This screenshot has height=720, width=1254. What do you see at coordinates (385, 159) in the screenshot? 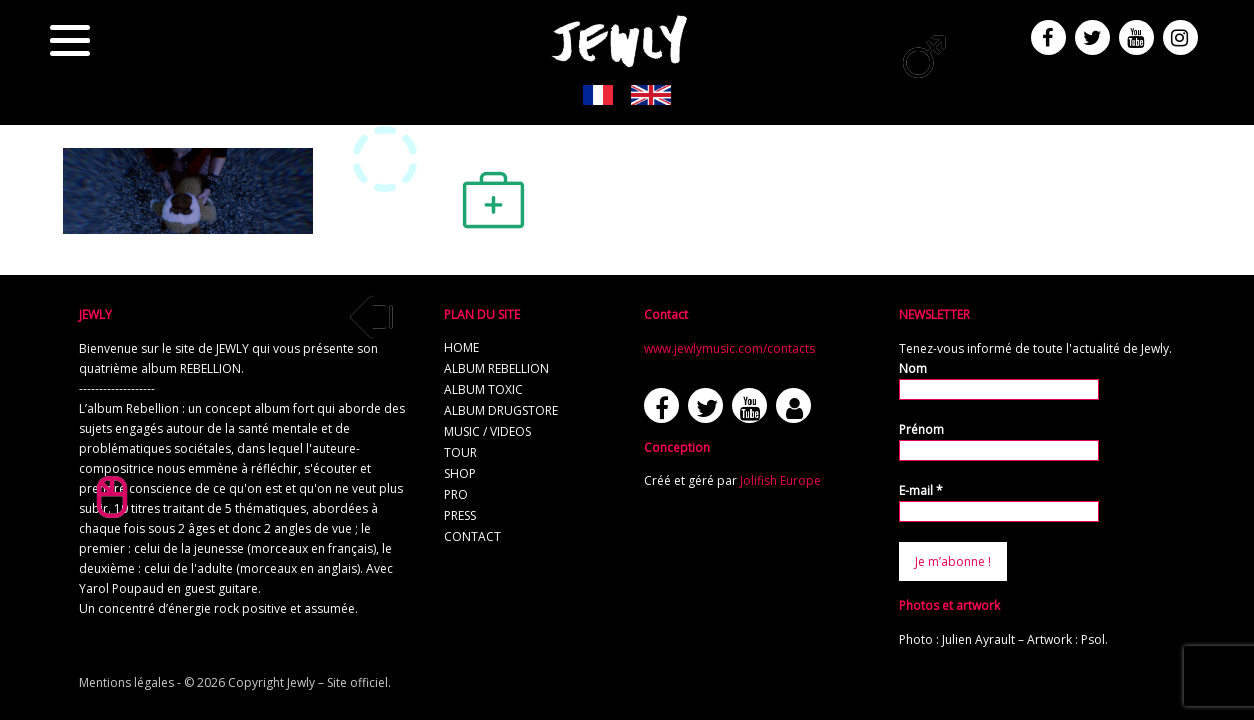
I see `indicates loading or processing in progress` at bounding box center [385, 159].